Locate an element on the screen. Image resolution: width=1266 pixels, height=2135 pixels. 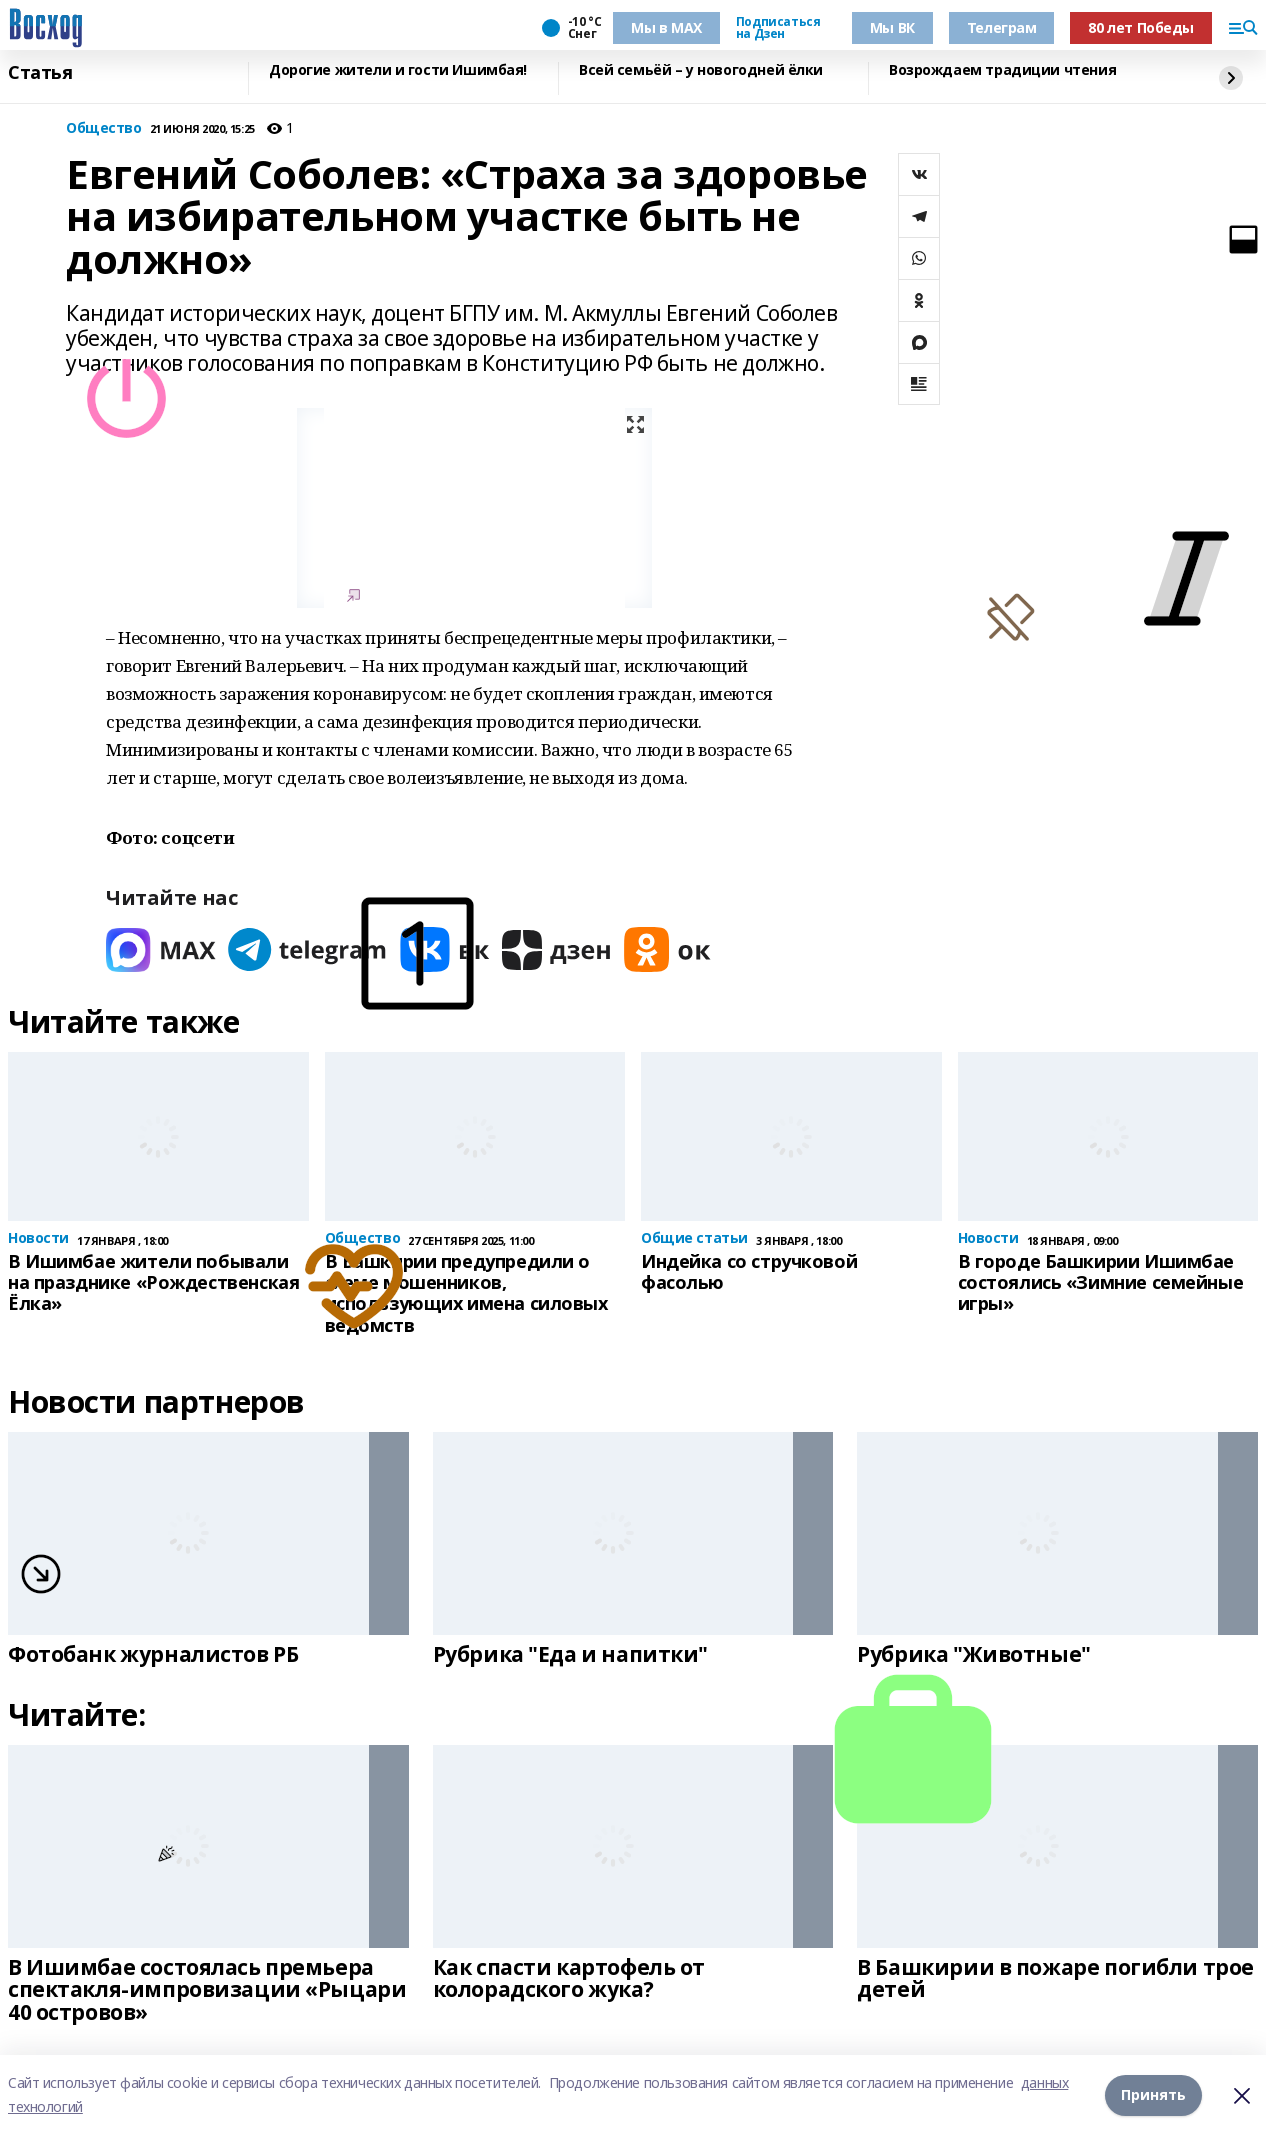
access work or business files is located at coordinates (913, 1753).